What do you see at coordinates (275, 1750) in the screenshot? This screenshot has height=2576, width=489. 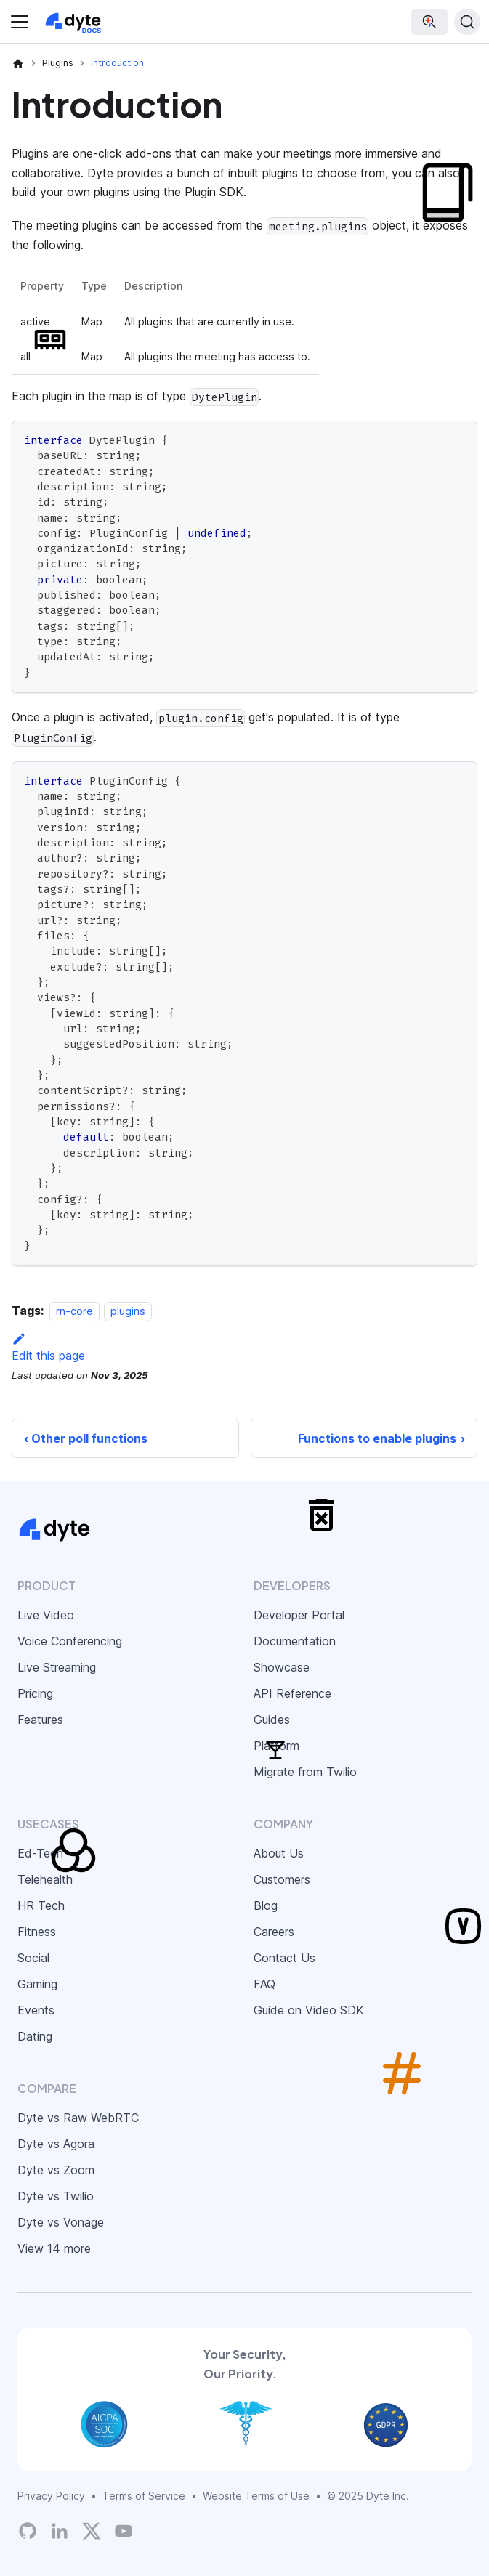 I see `find nearby bars or nightlife` at bounding box center [275, 1750].